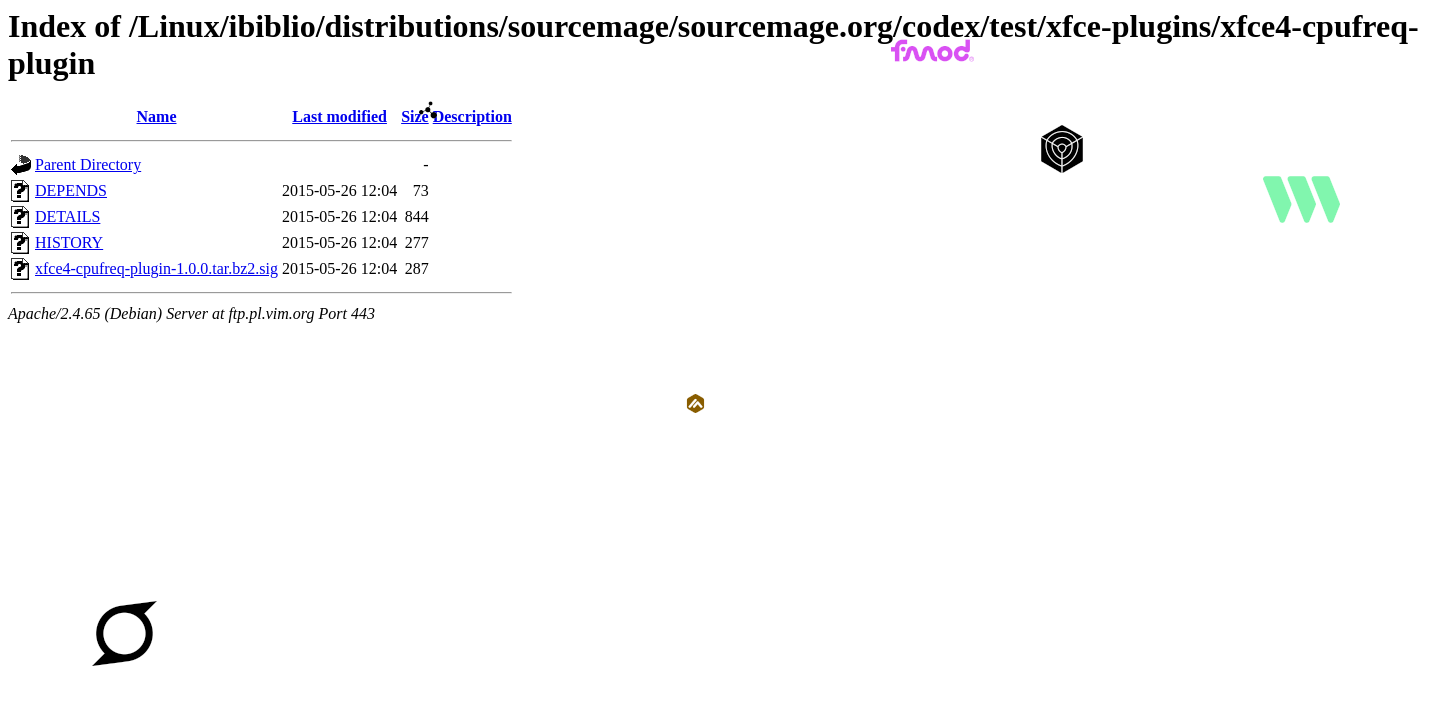 Image resolution: width=1440 pixels, height=720 pixels. I want to click on trivy security scanner logo, so click(1062, 149).